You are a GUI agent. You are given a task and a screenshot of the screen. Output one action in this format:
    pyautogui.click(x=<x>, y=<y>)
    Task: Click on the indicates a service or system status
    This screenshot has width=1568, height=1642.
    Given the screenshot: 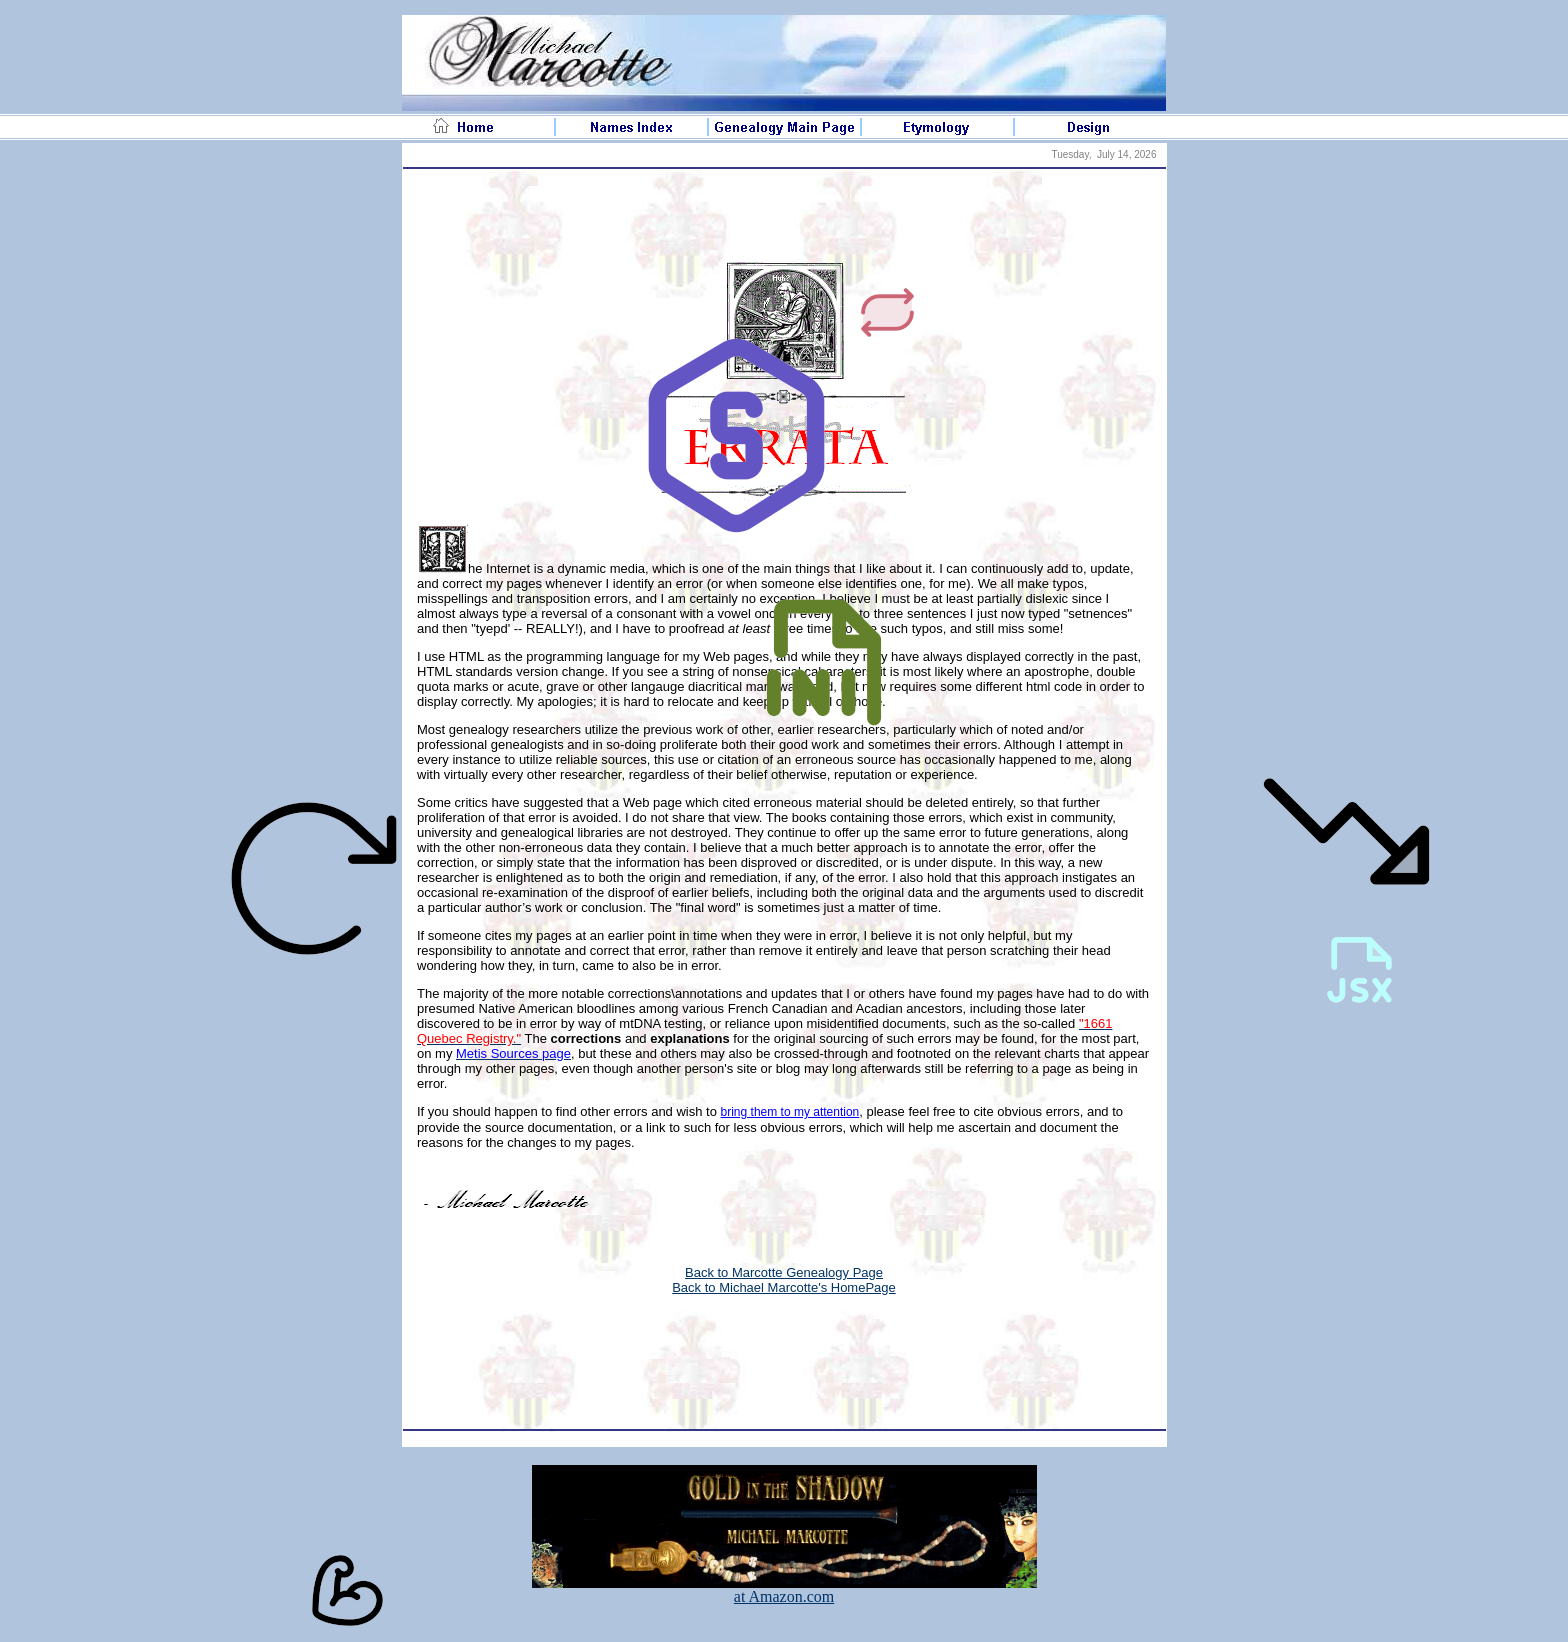 What is the action you would take?
    pyautogui.click(x=736, y=435)
    